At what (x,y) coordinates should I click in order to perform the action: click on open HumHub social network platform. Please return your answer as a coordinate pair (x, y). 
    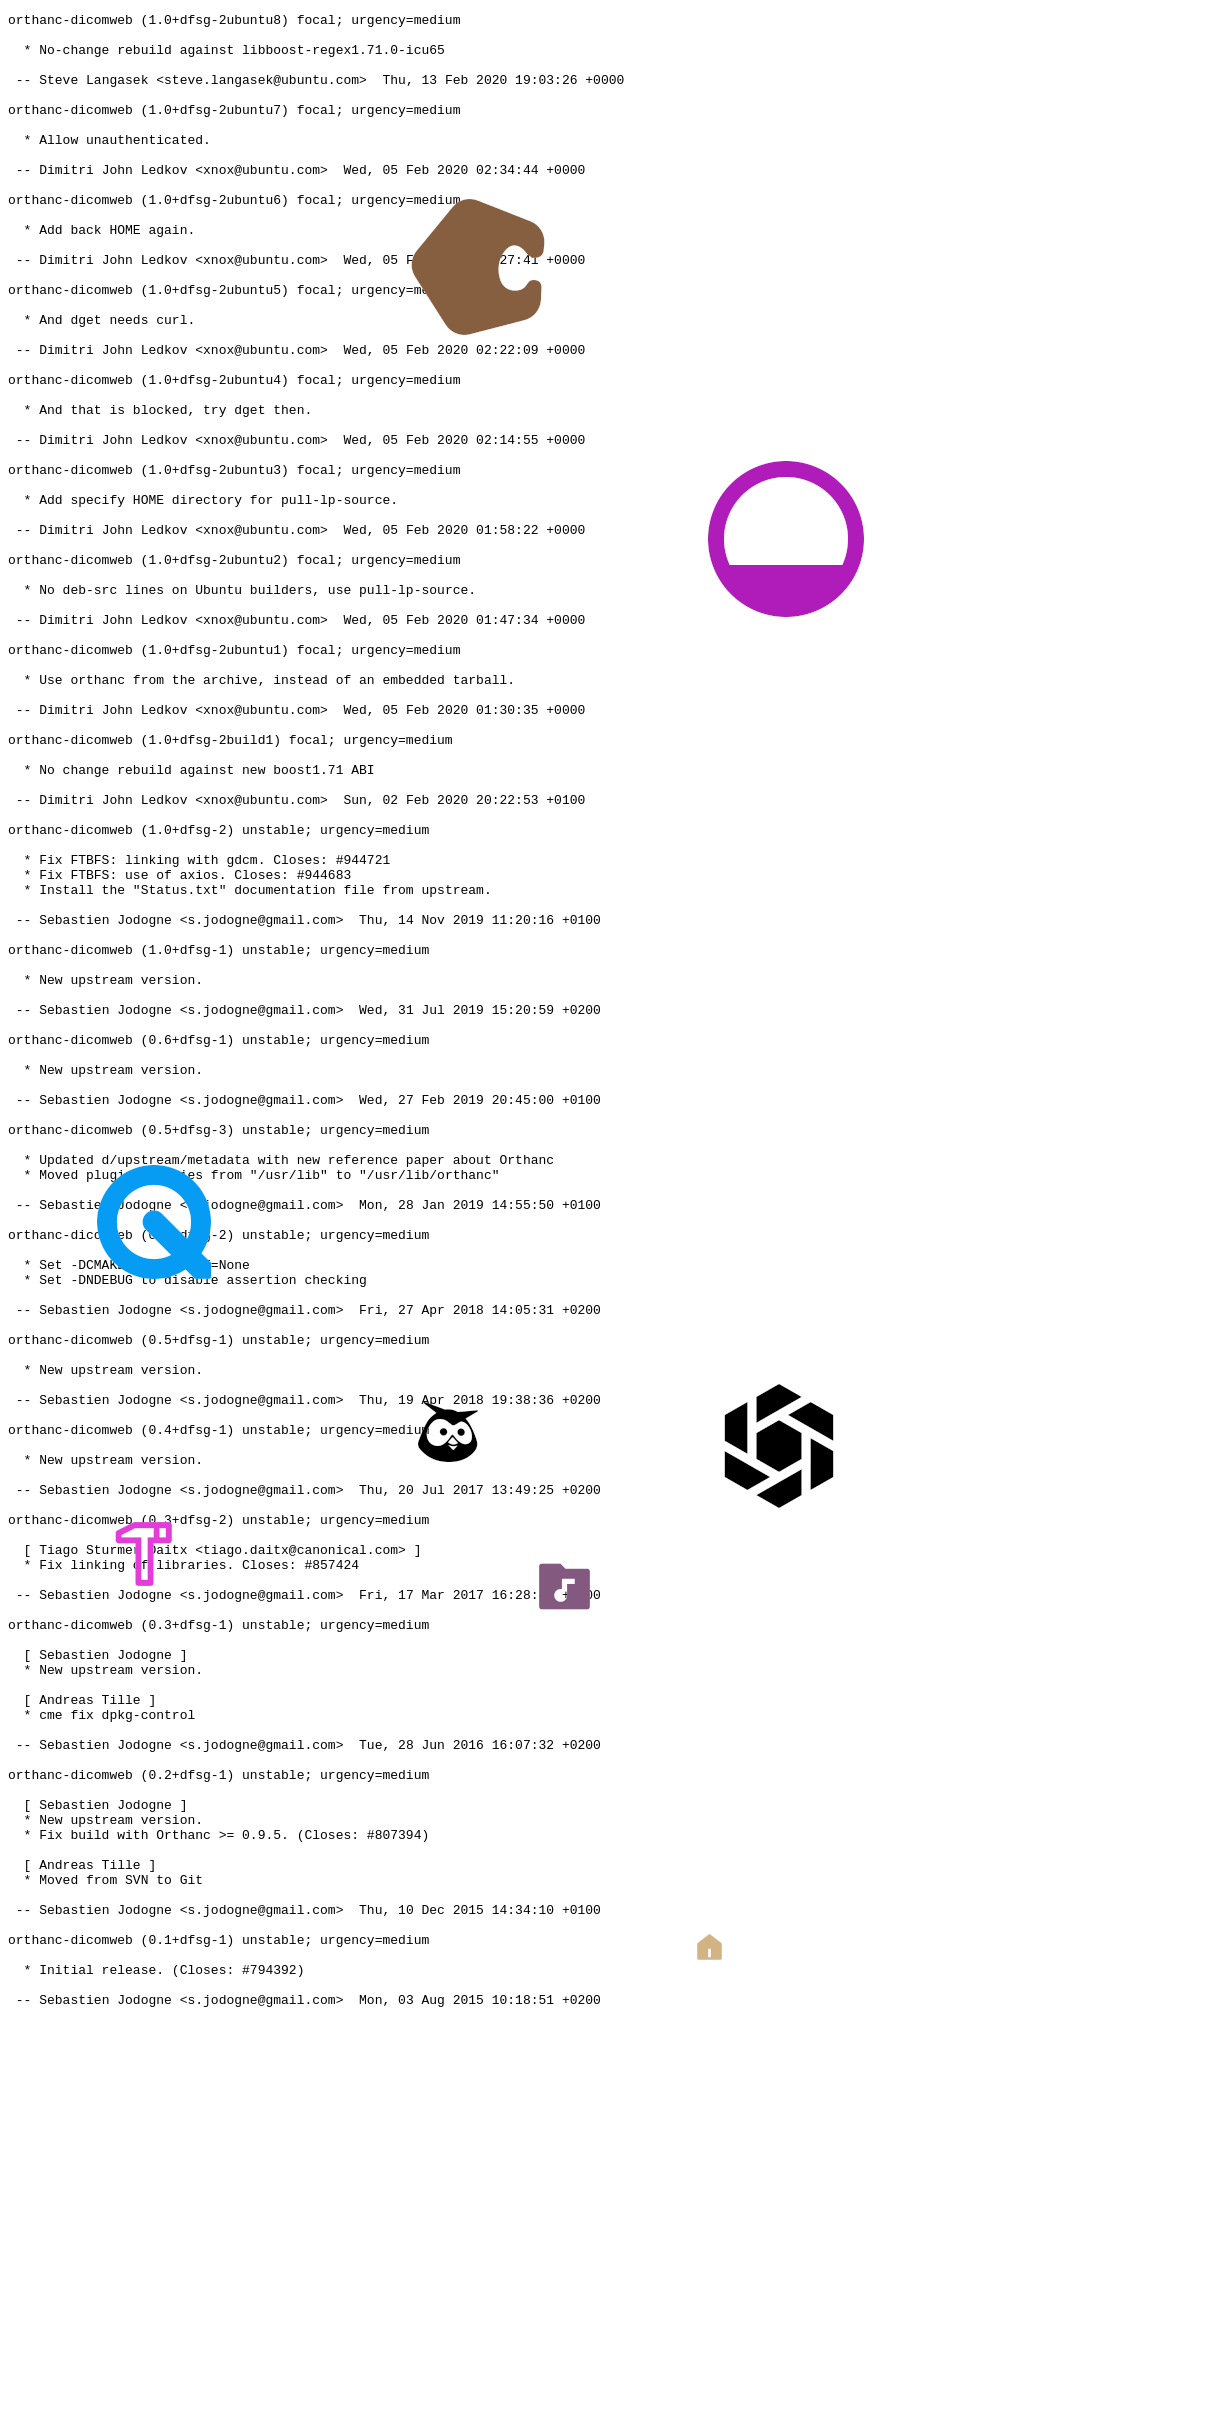
    Looking at the image, I should click on (478, 267).